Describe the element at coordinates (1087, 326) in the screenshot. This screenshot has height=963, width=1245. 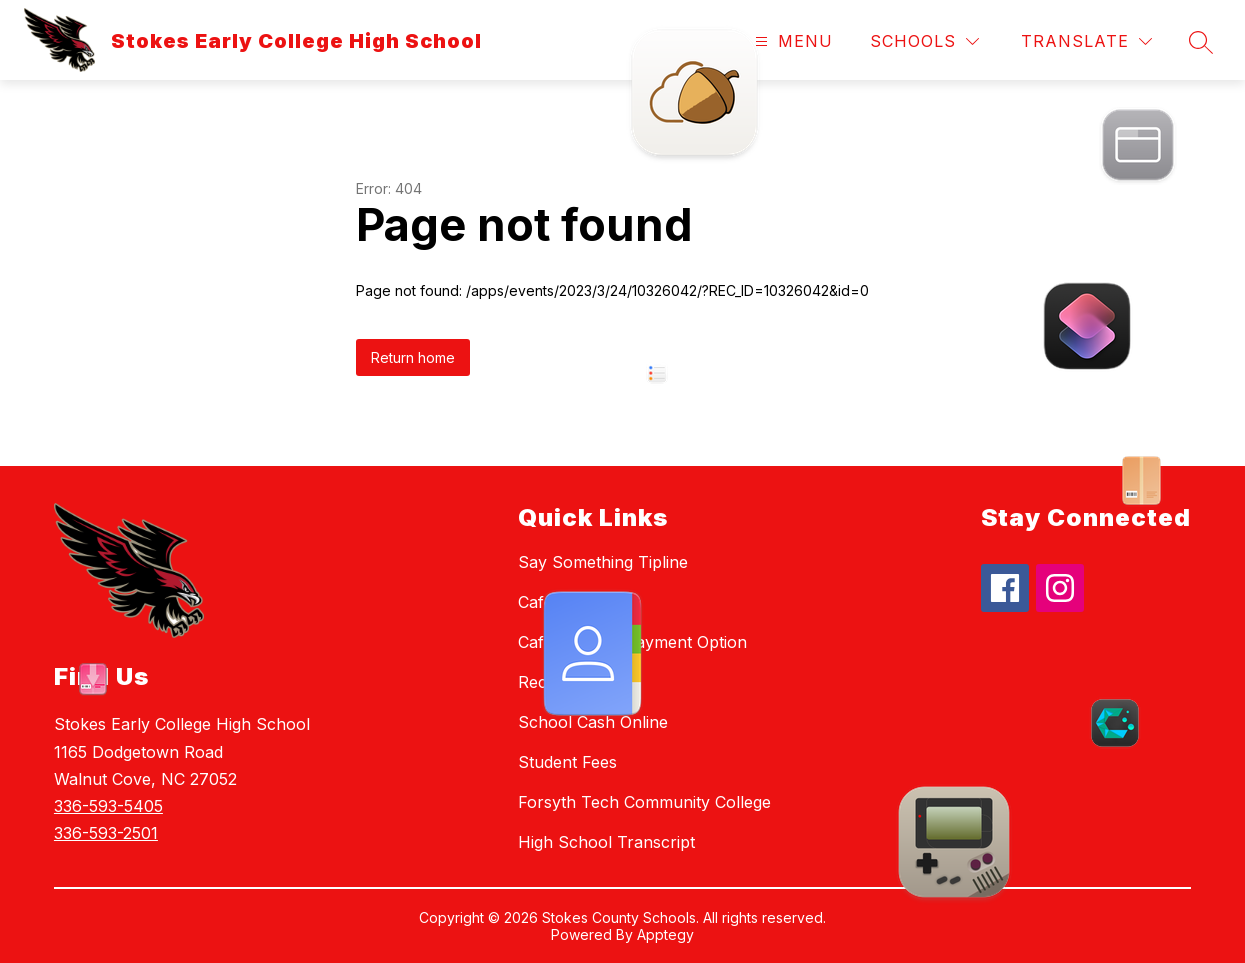
I see `open the shortcuts app` at that location.